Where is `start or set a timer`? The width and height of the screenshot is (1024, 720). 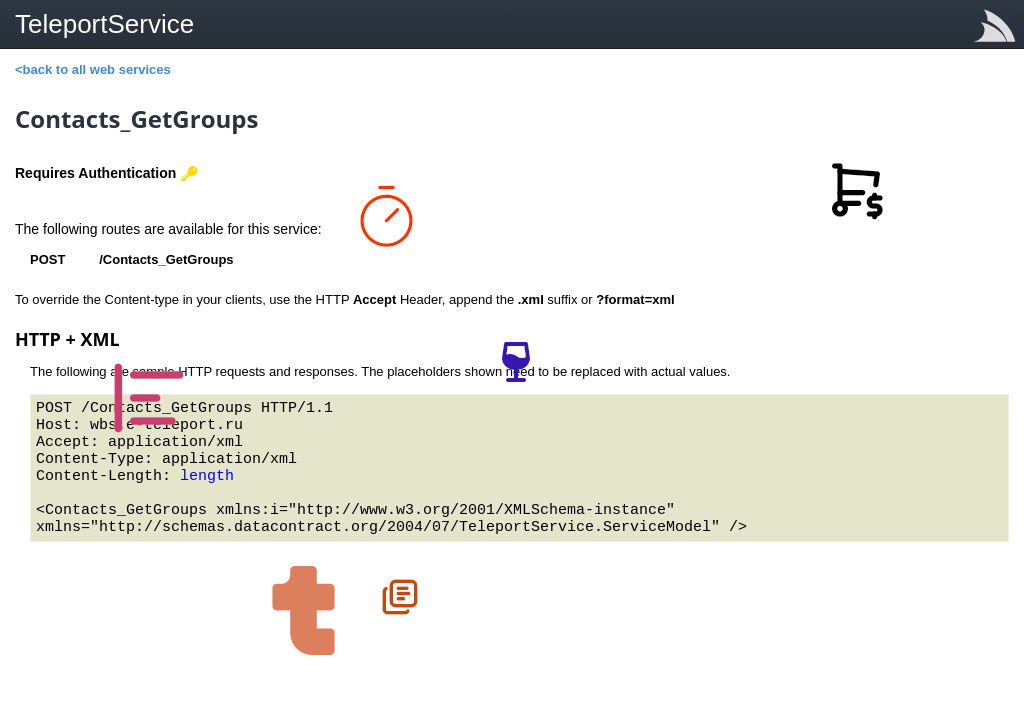 start or set a timer is located at coordinates (386, 218).